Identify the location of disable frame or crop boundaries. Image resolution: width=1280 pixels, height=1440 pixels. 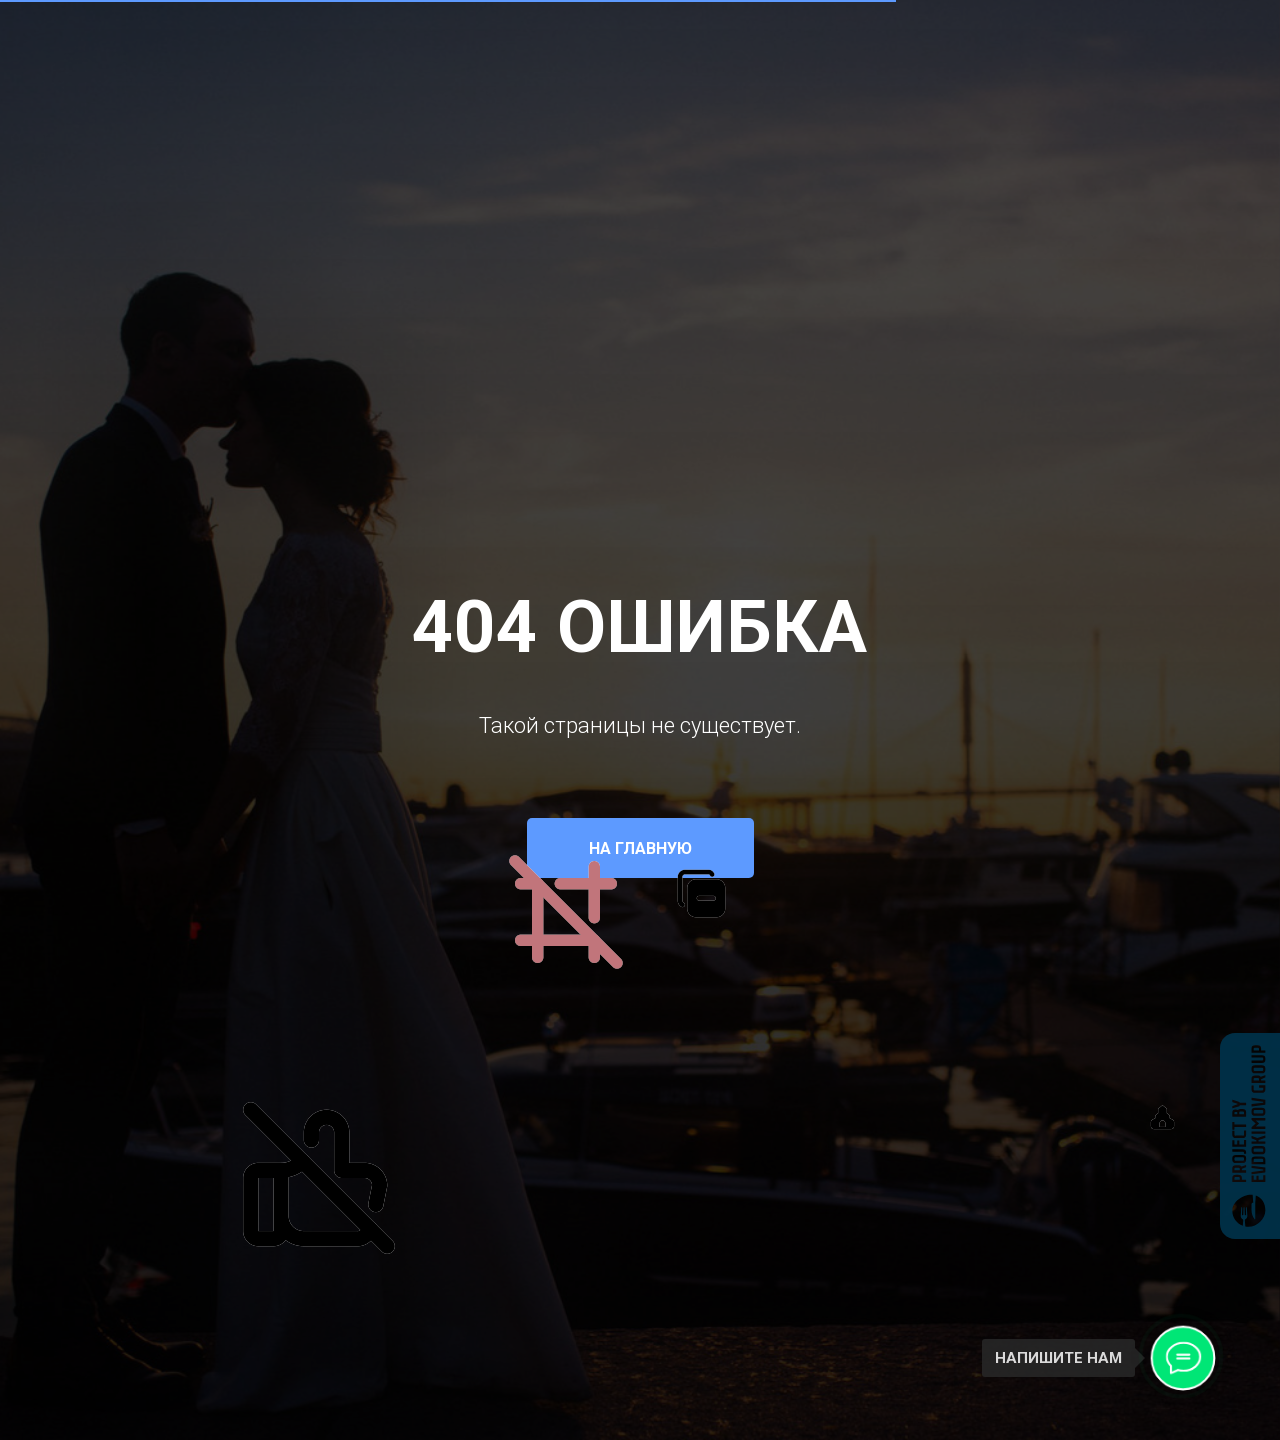
(566, 912).